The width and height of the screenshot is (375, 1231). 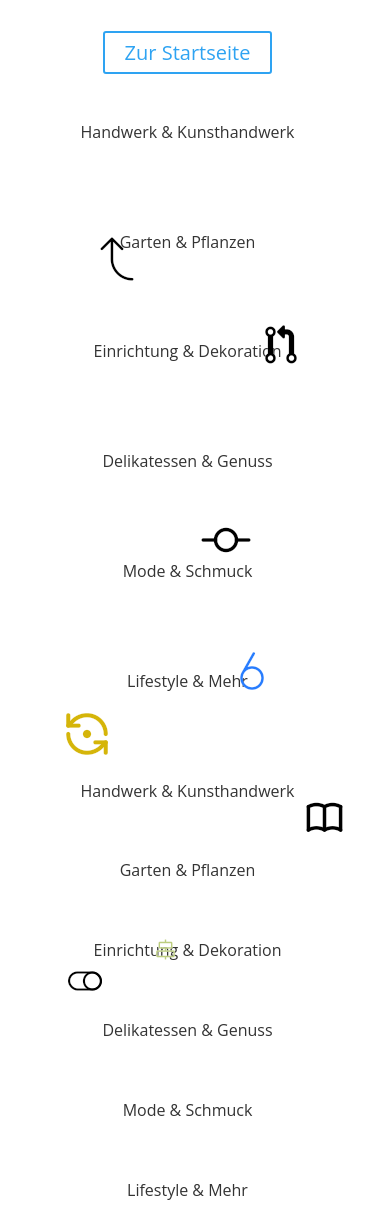 What do you see at coordinates (85, 981) in the screenshot?
I see `toggle a setting on or off` at bounding box center [85, 981].